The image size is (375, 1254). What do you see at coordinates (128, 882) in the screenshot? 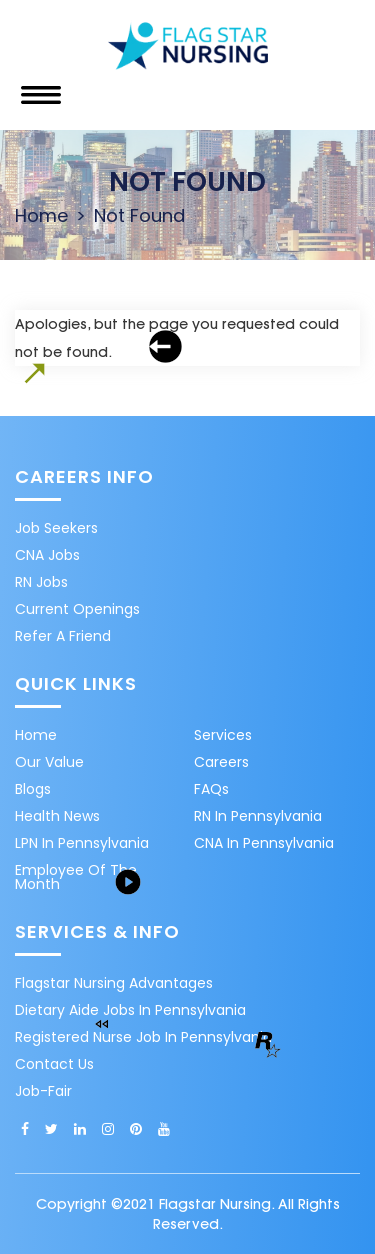
I see `play media or video content` at bounding box center [128, 882].